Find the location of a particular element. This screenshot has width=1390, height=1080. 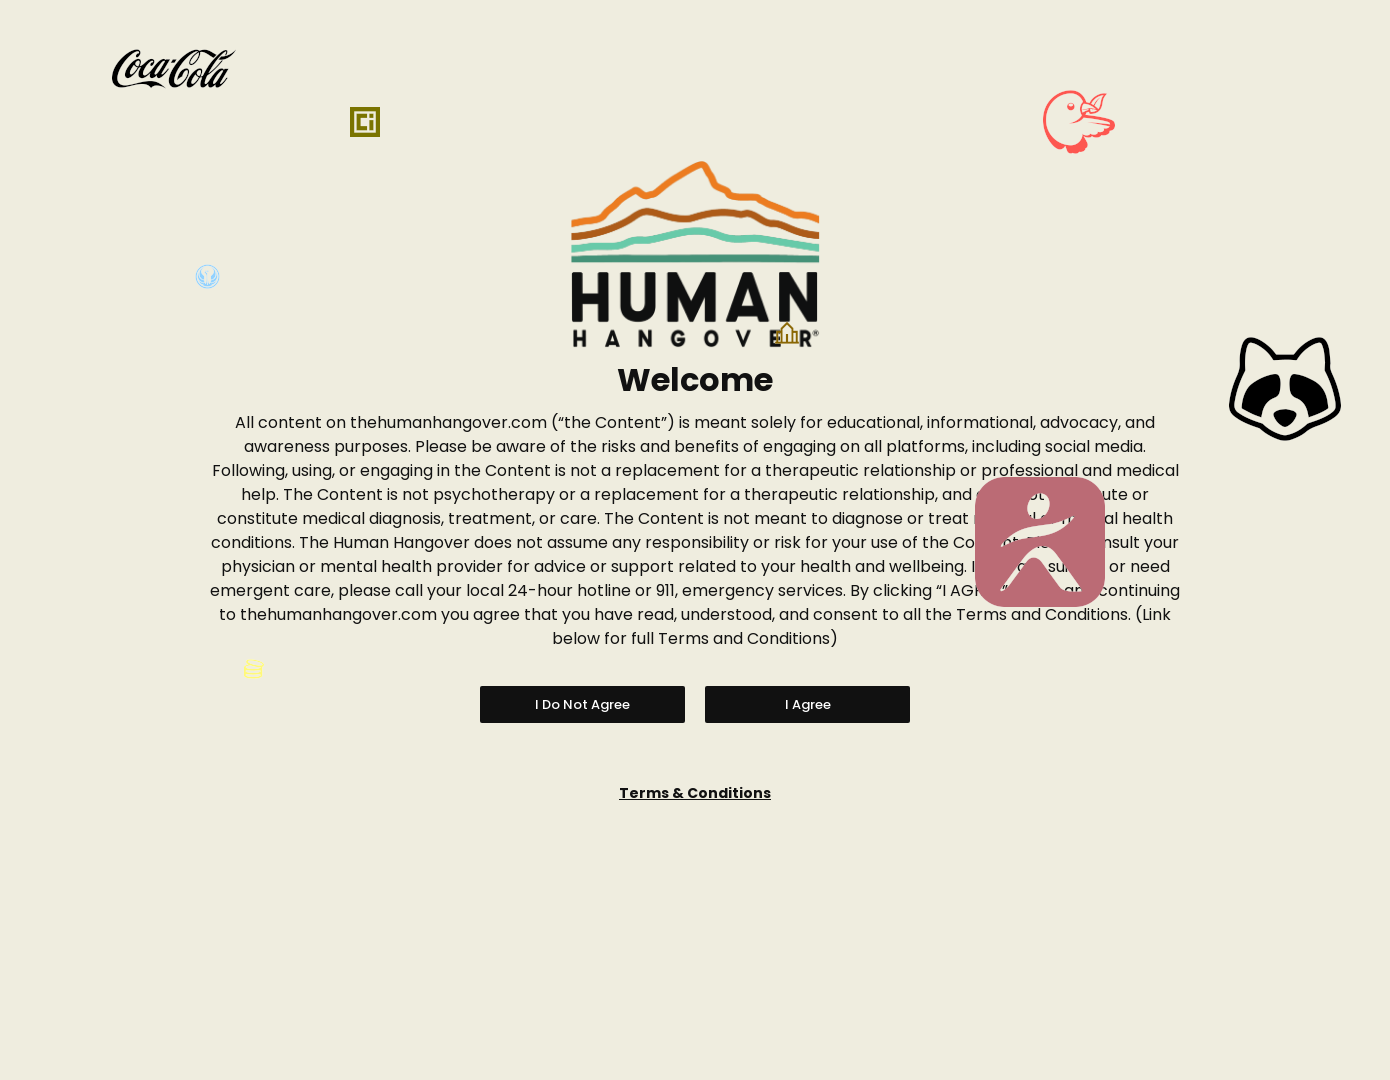

access education or school-related features is located at coordinates (787, 334).